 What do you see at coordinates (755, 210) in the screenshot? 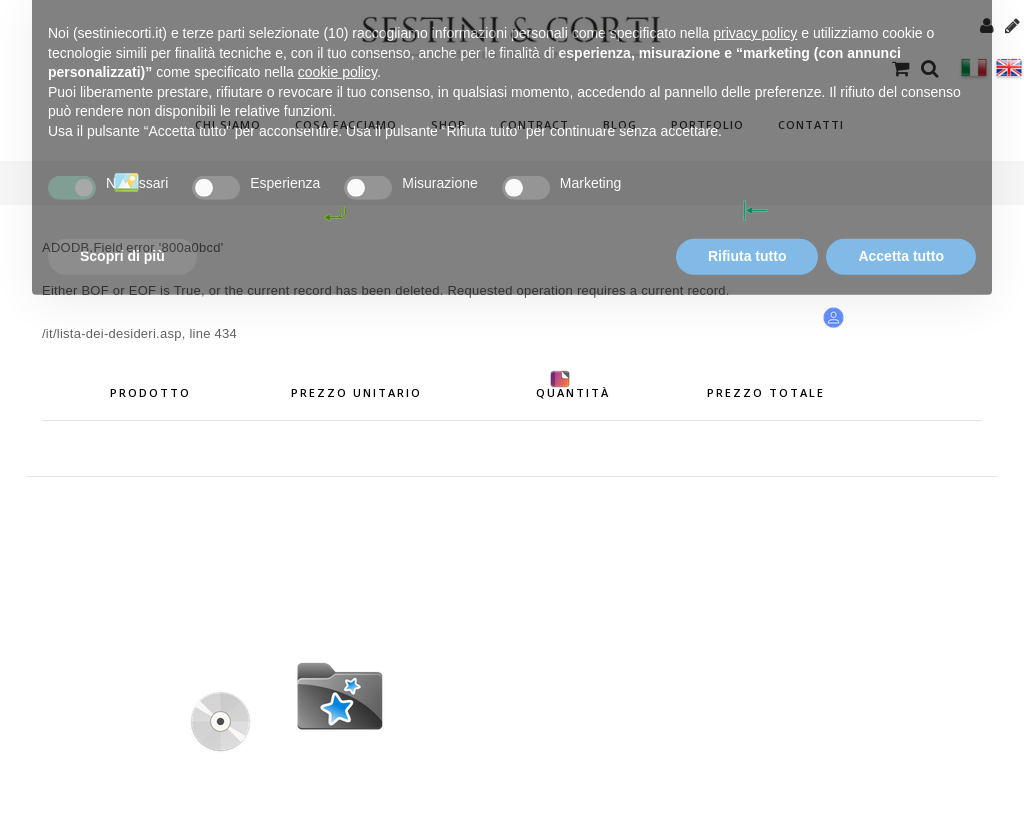
I see `go to the first item in a list or sequence` at bounding box center [755, 210].